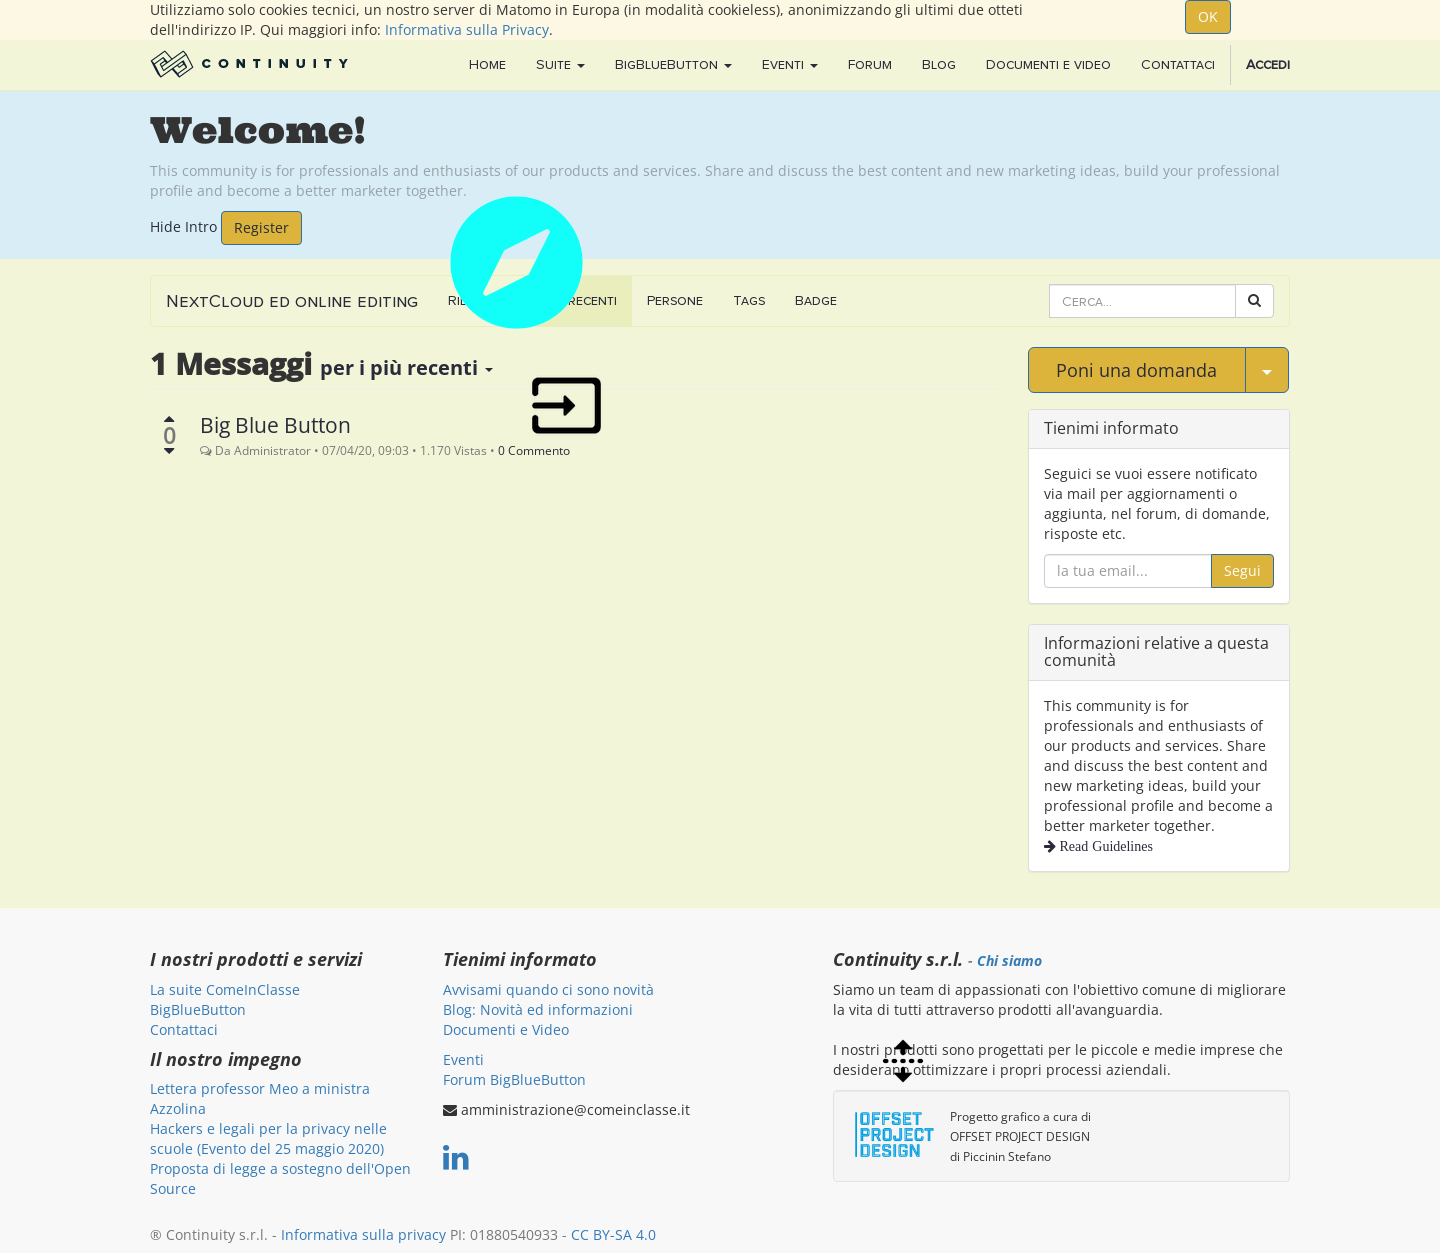 The width and height of the screenshot is (1440, 1253). What do you see at coordinates (903, 1061) in the screenshot?
I see `expand collapsed content` at bounding box center [903, 1061].